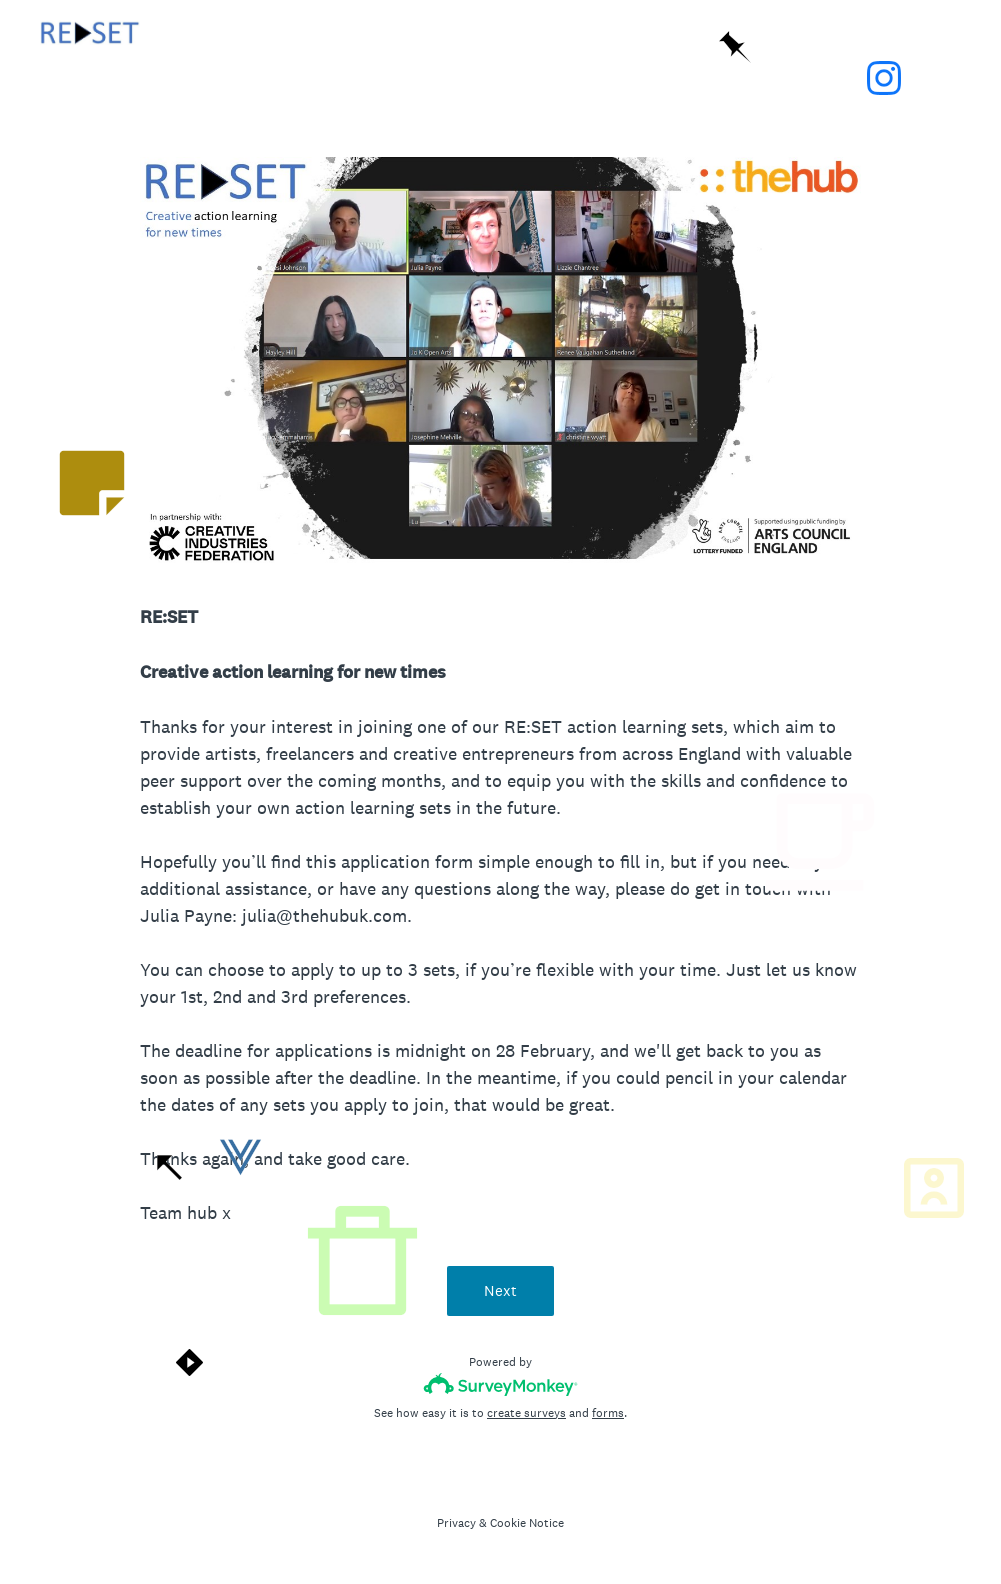 Image resolution: width=1001 pixels, height=1584 pixels. What do you see at coordinates (884, 78) in the screenshot?
I see `open the Instagram app` at bounding box center [884, 78].